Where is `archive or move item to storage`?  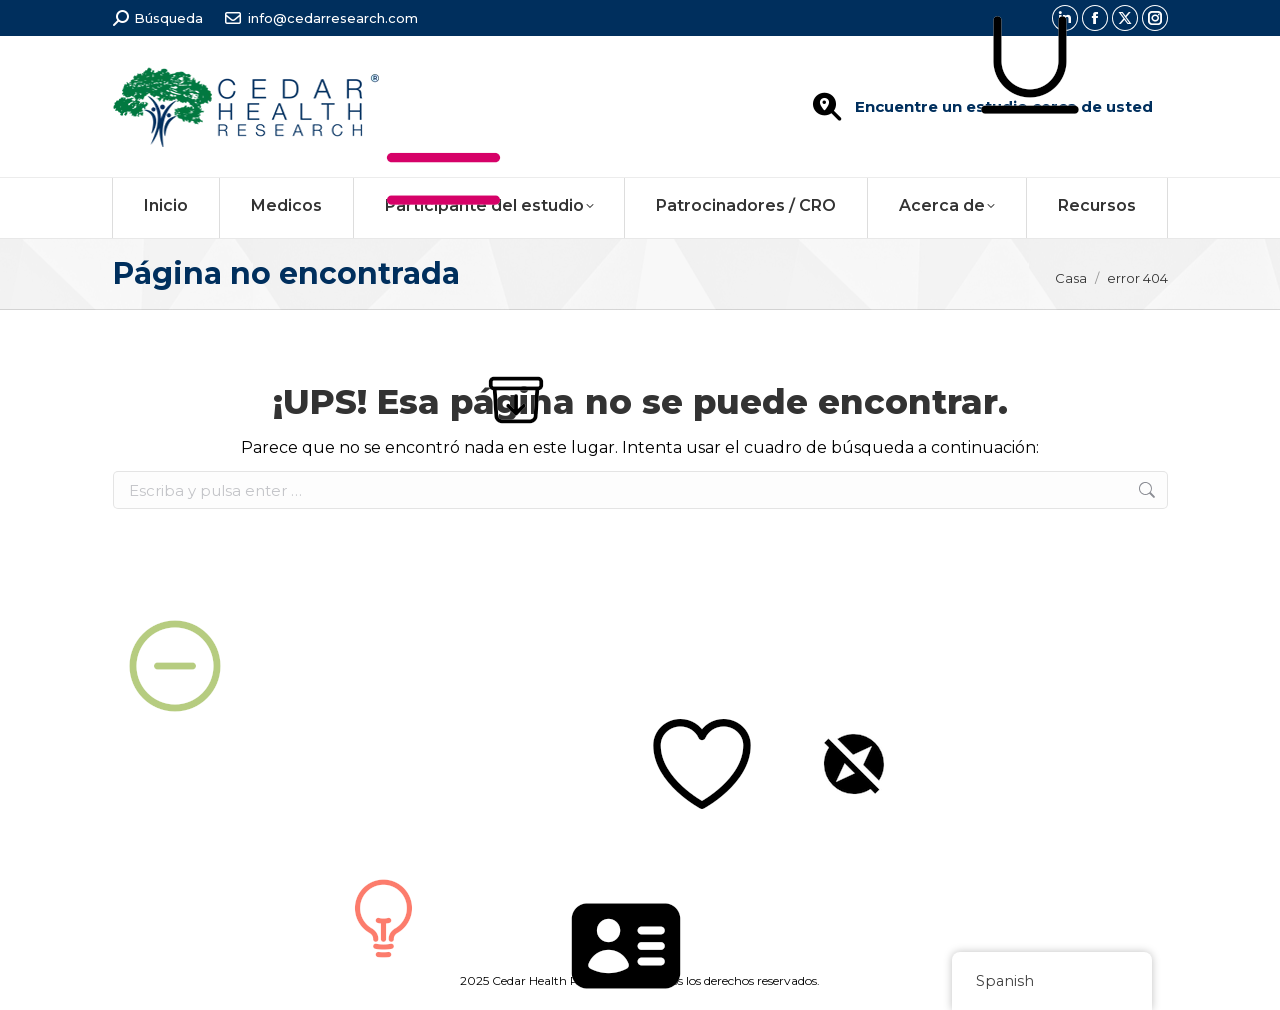 archive or move item to storage is located at coordinates (516, 400).